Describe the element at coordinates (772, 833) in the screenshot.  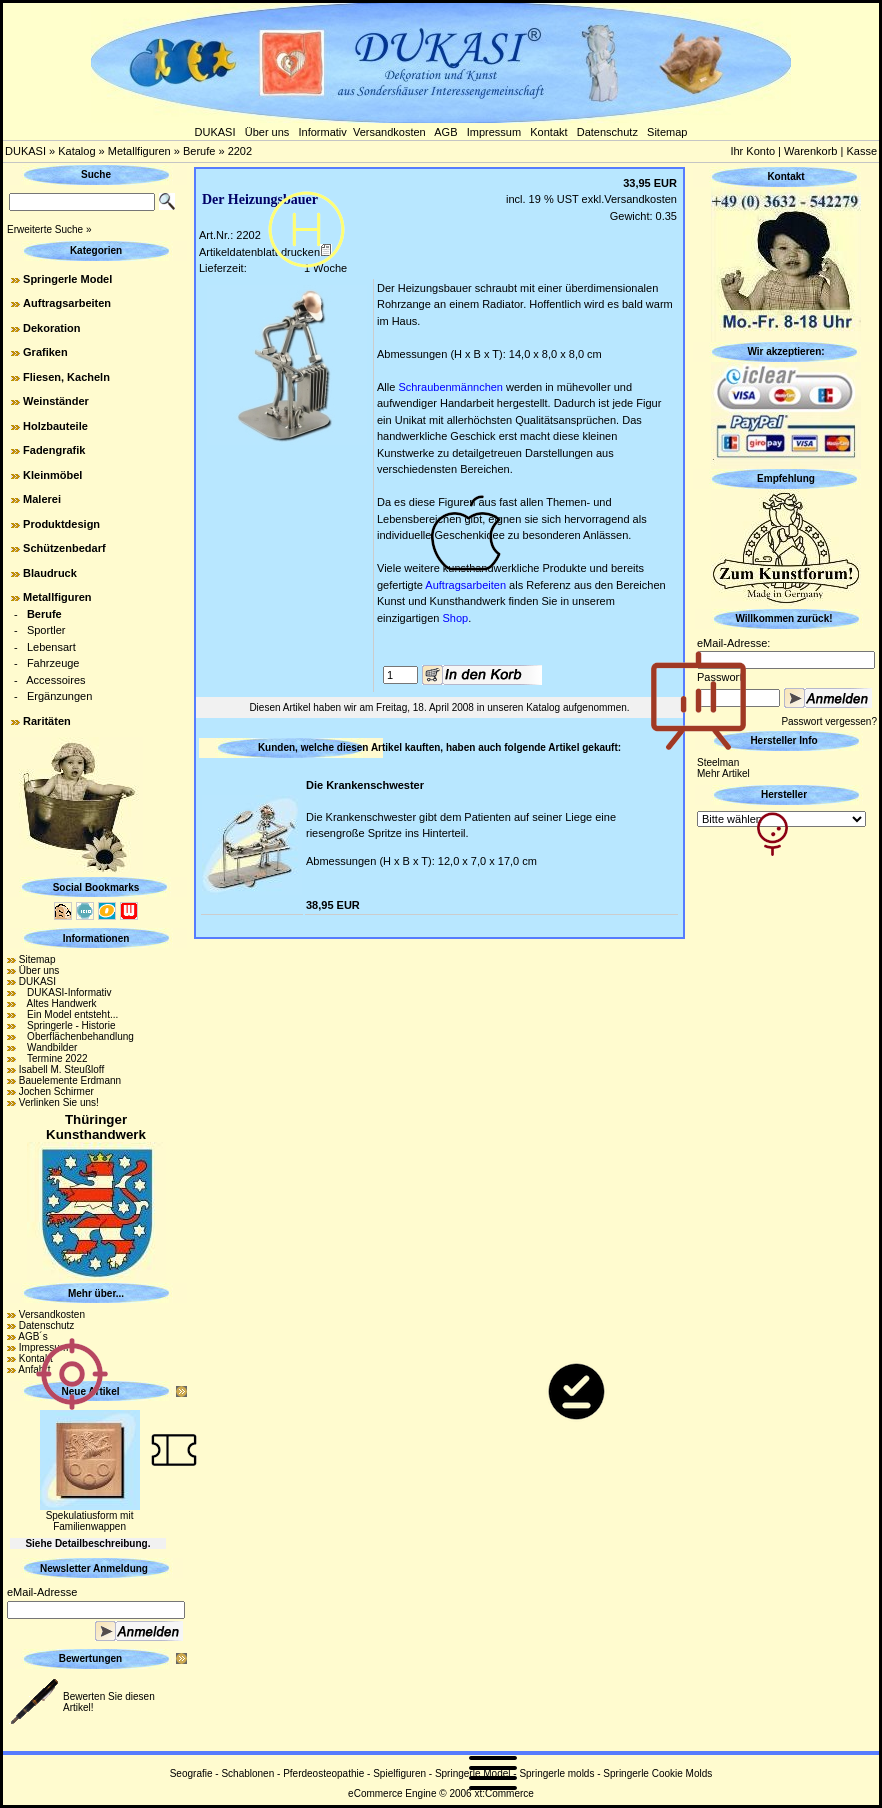
I see `access golf-related features or content` at that location.